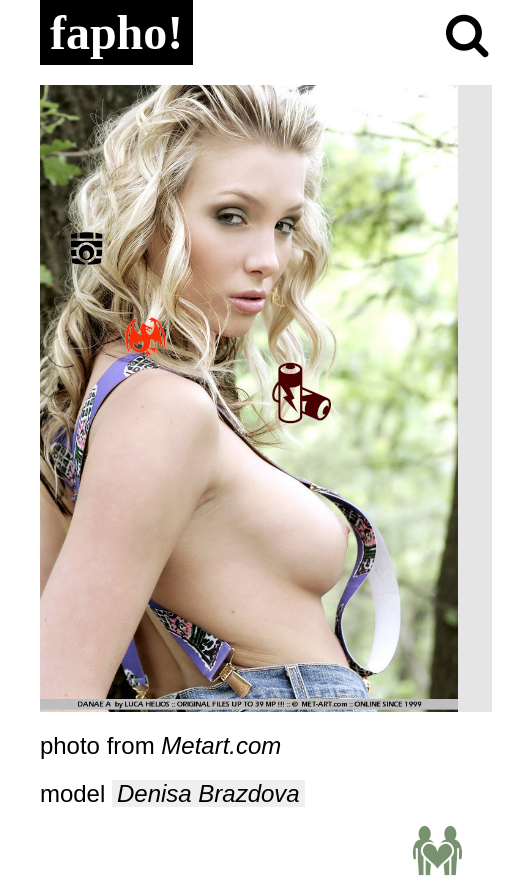 The image size is (532, 895). Describe the element at coordinates (277, 299) in the screenshot. I see `indicates whip weapon or item in game inventory` at that location.